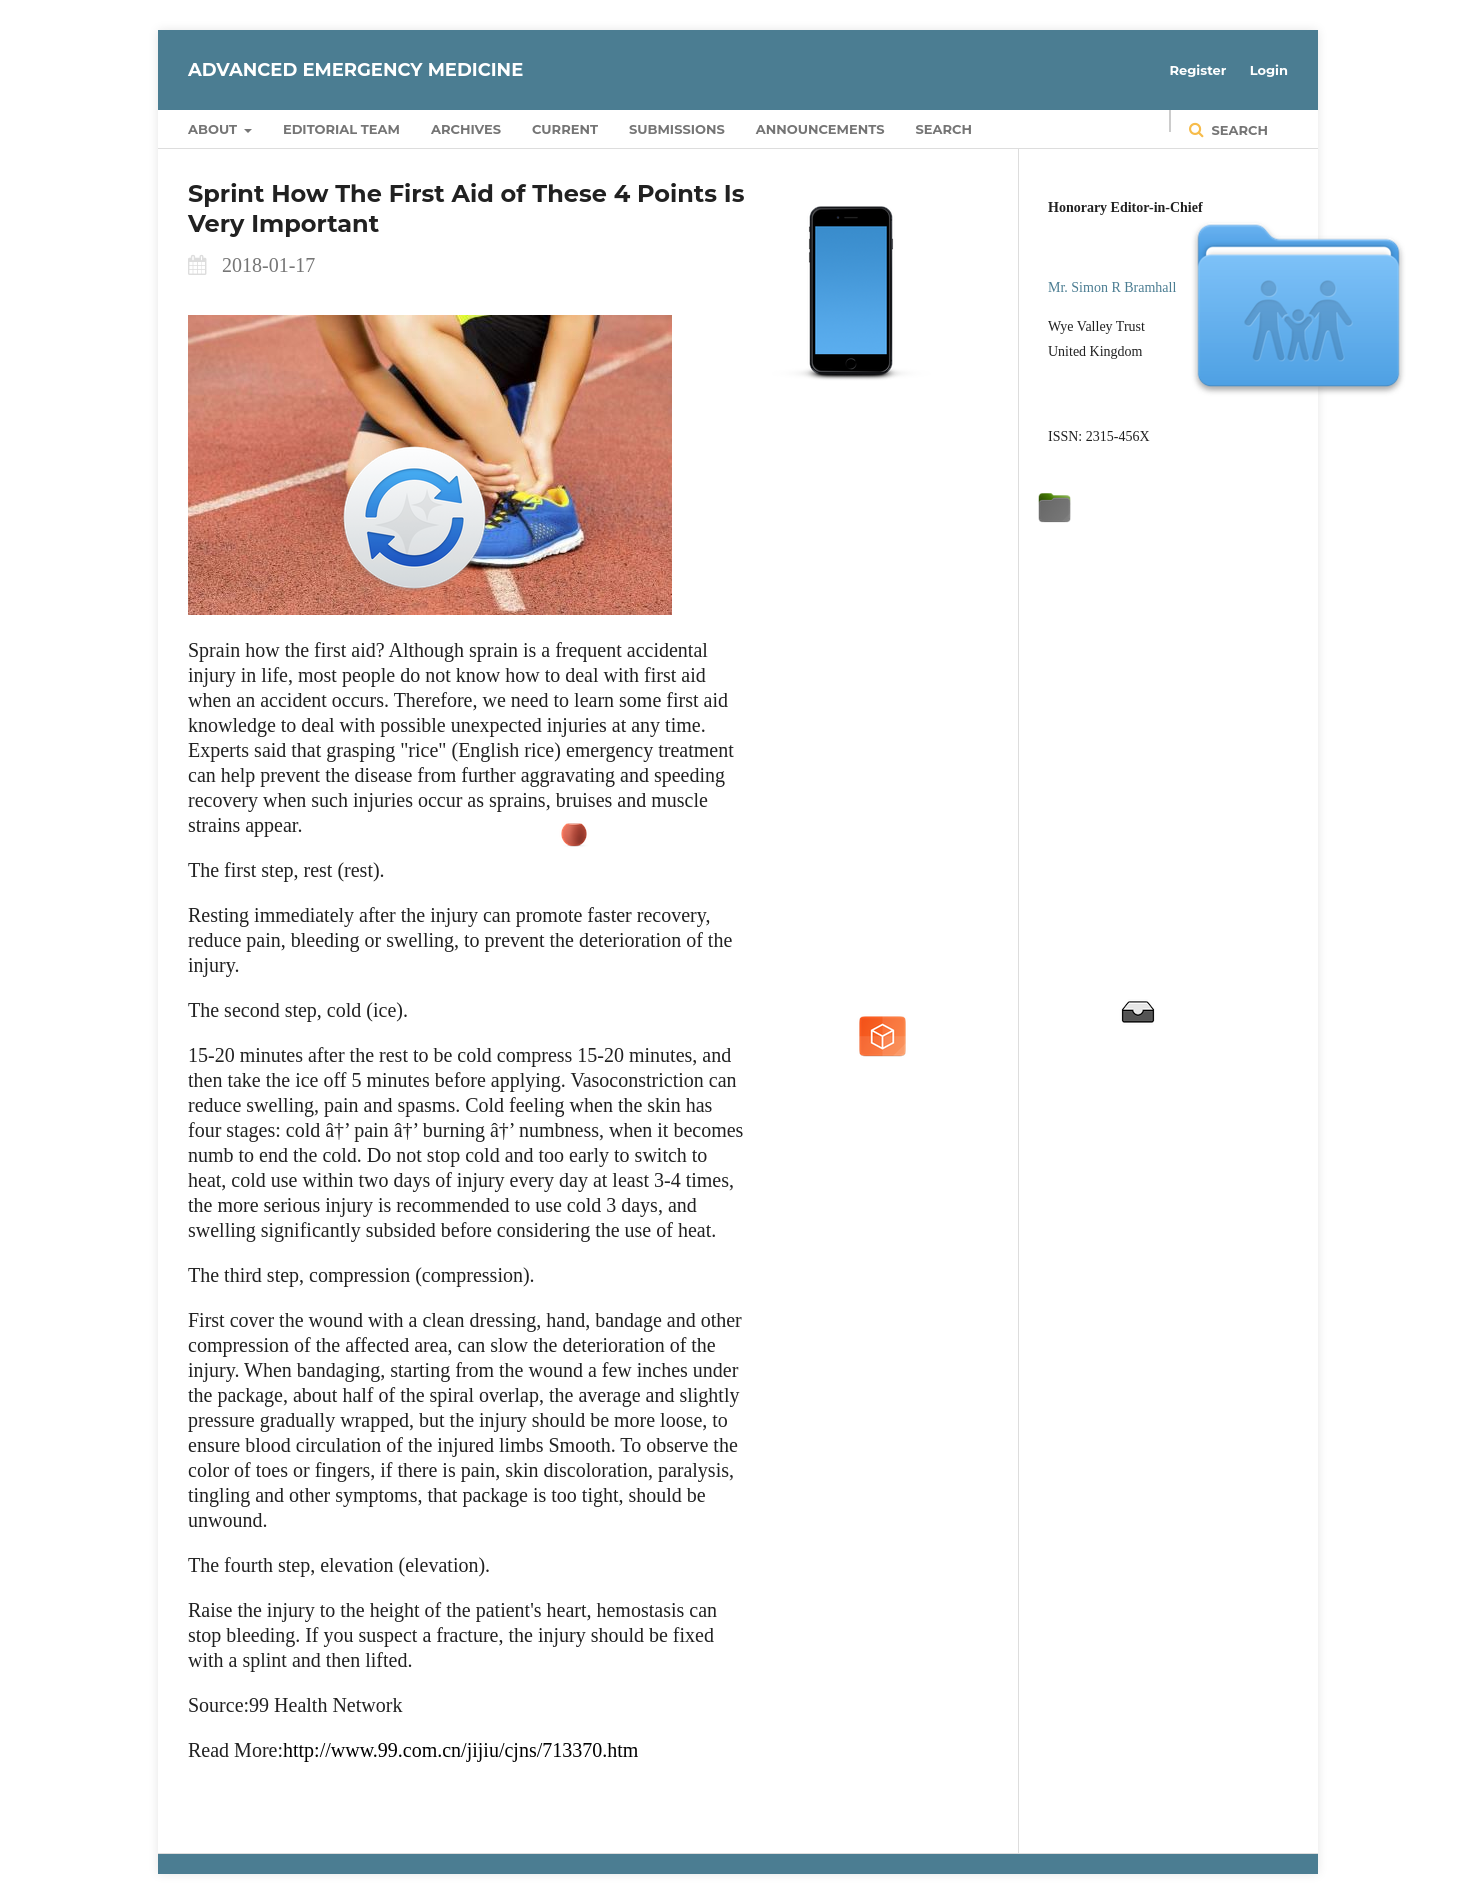 This screenshot has height=1904, width=1476. What do you see at coordinates (1298, 305) in the screenshot?
I see `open the family shared folder` at bounding box center [1298, 305].